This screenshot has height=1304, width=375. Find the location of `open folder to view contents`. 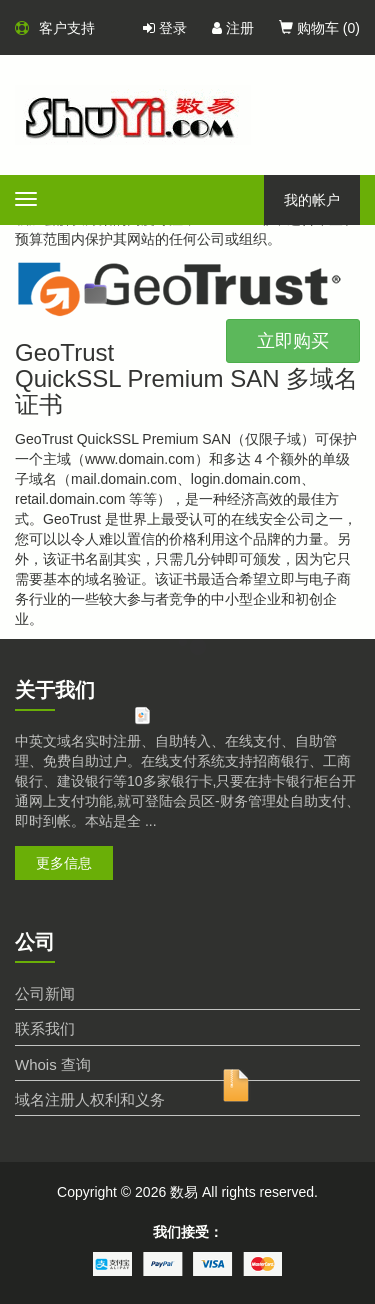

open folder to view contents is located at coordinates (95, 293).